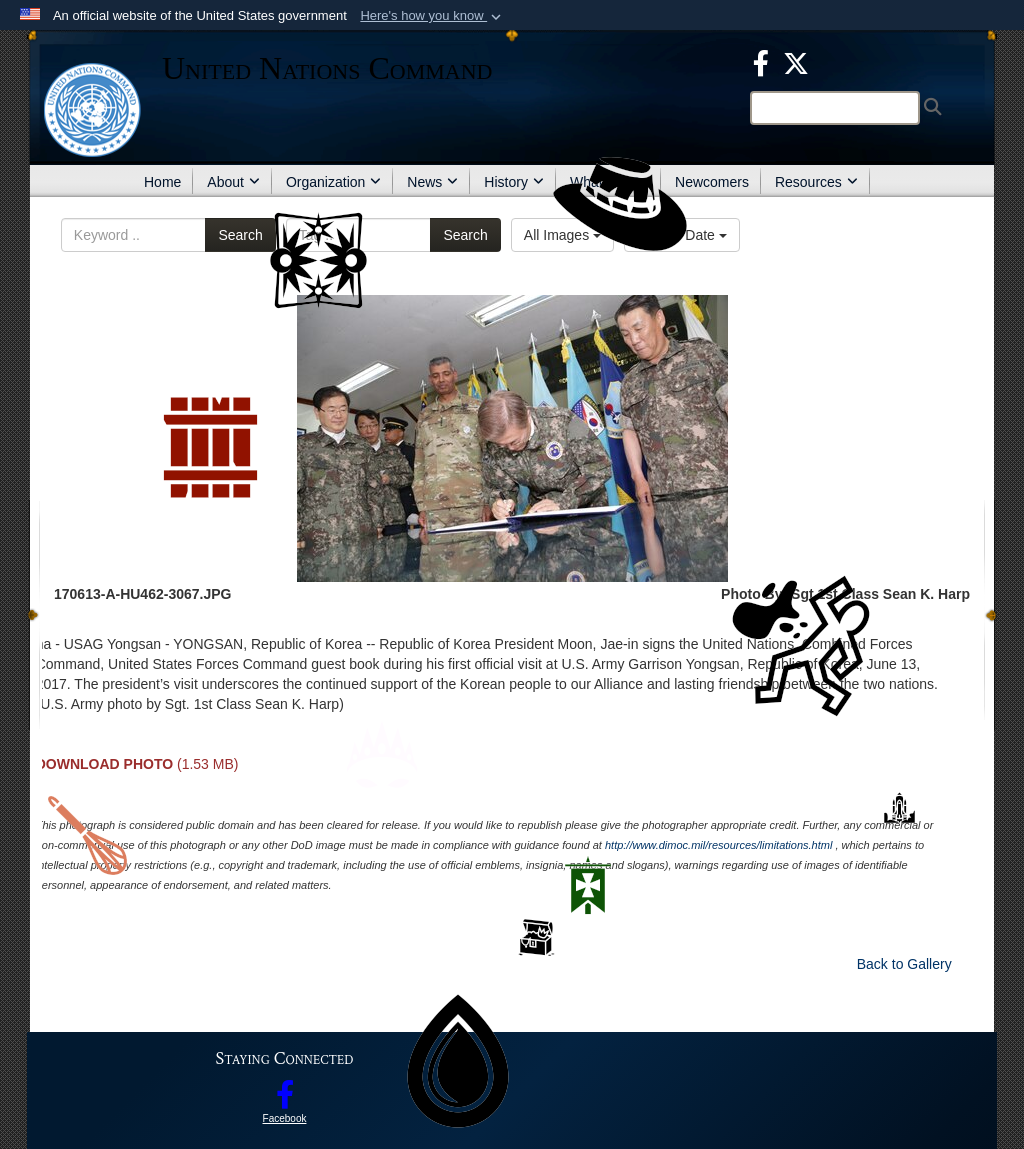 The image size is (1024, 1149). Describe the element at coordinates (318, 260) in the screenshot. I see `decorative tile or pattern element` at that location.